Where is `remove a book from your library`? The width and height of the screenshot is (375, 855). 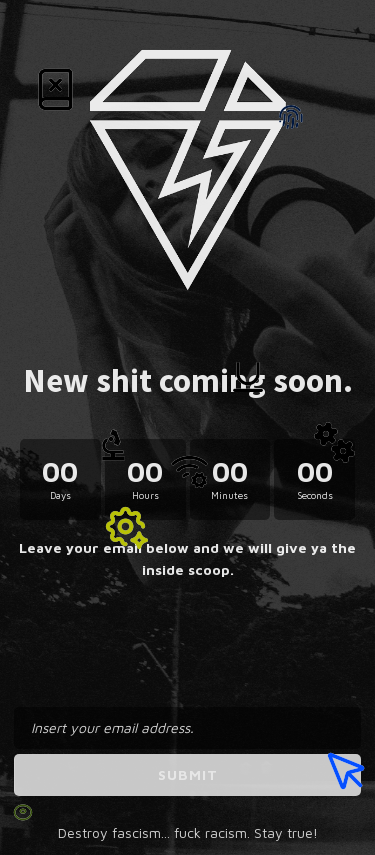
remove a book from your library is located at coordinates (55, 89).